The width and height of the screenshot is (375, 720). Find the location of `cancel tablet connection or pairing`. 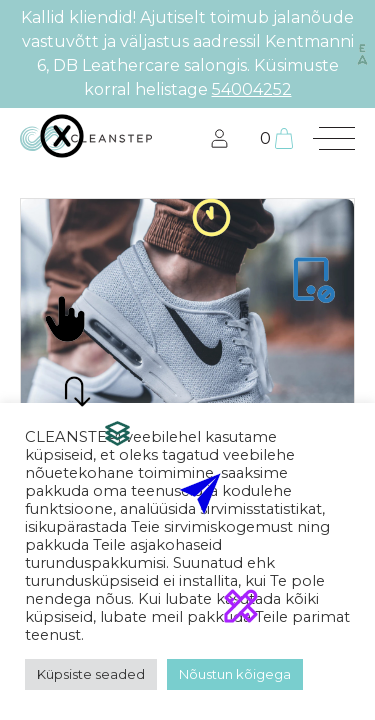

cancel tablet connection or pairing is located at coordinates (311, 279).